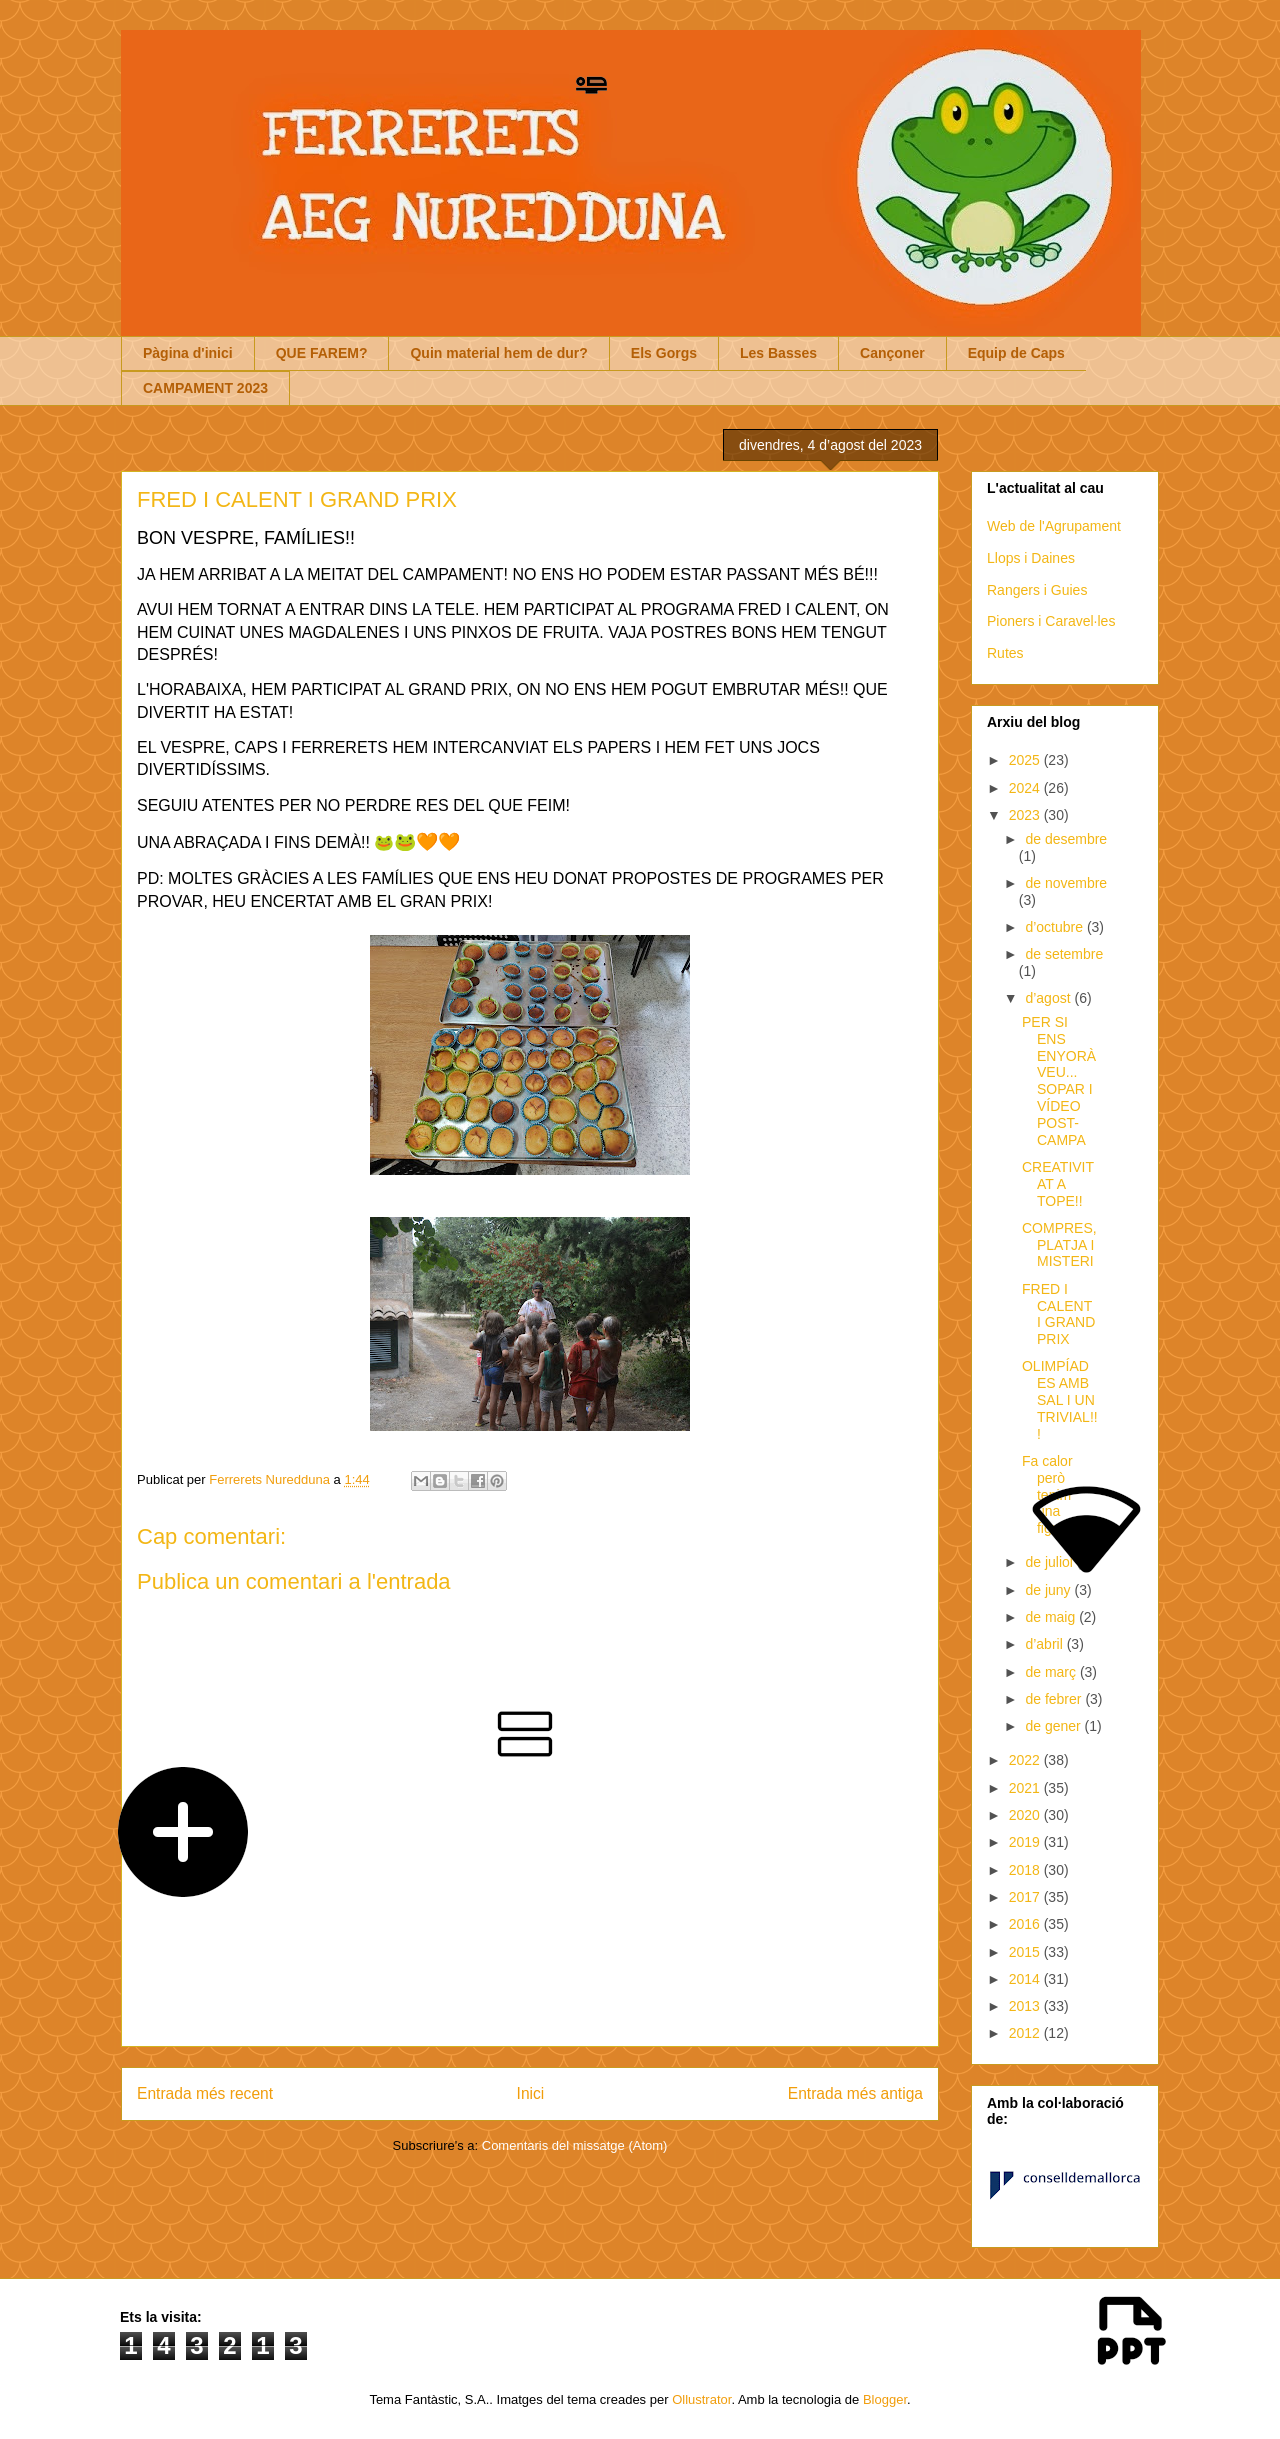 The height and width of the screenshot is (2439, 1280). Describe the element at coordinates (1130, 2333) in the screenshot. I see `open a PowerPoint presentation file` at that location.